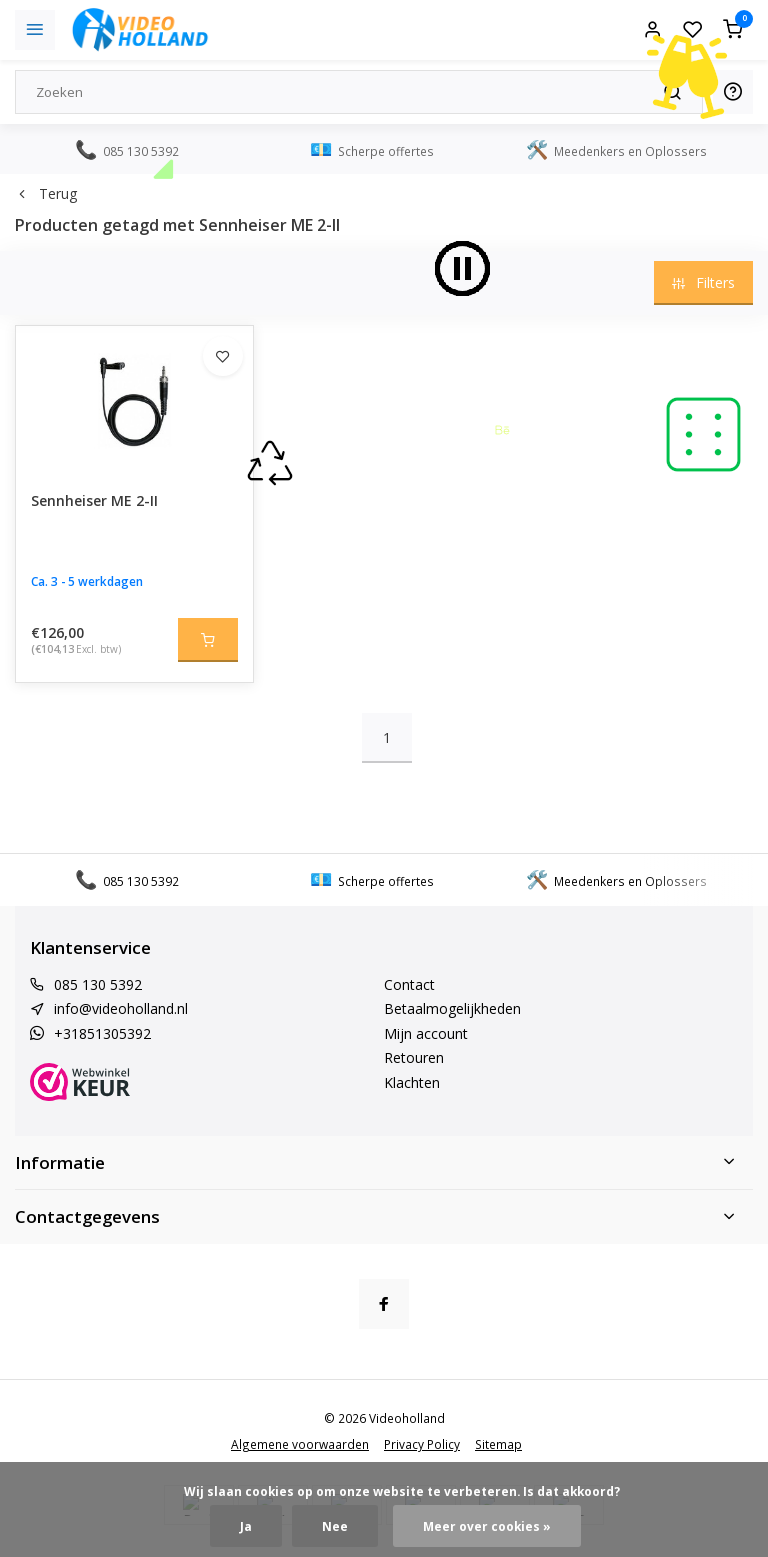 This screenshot has width=768, height=1557. I want to click on view behance portfolio, so click(502, 430).